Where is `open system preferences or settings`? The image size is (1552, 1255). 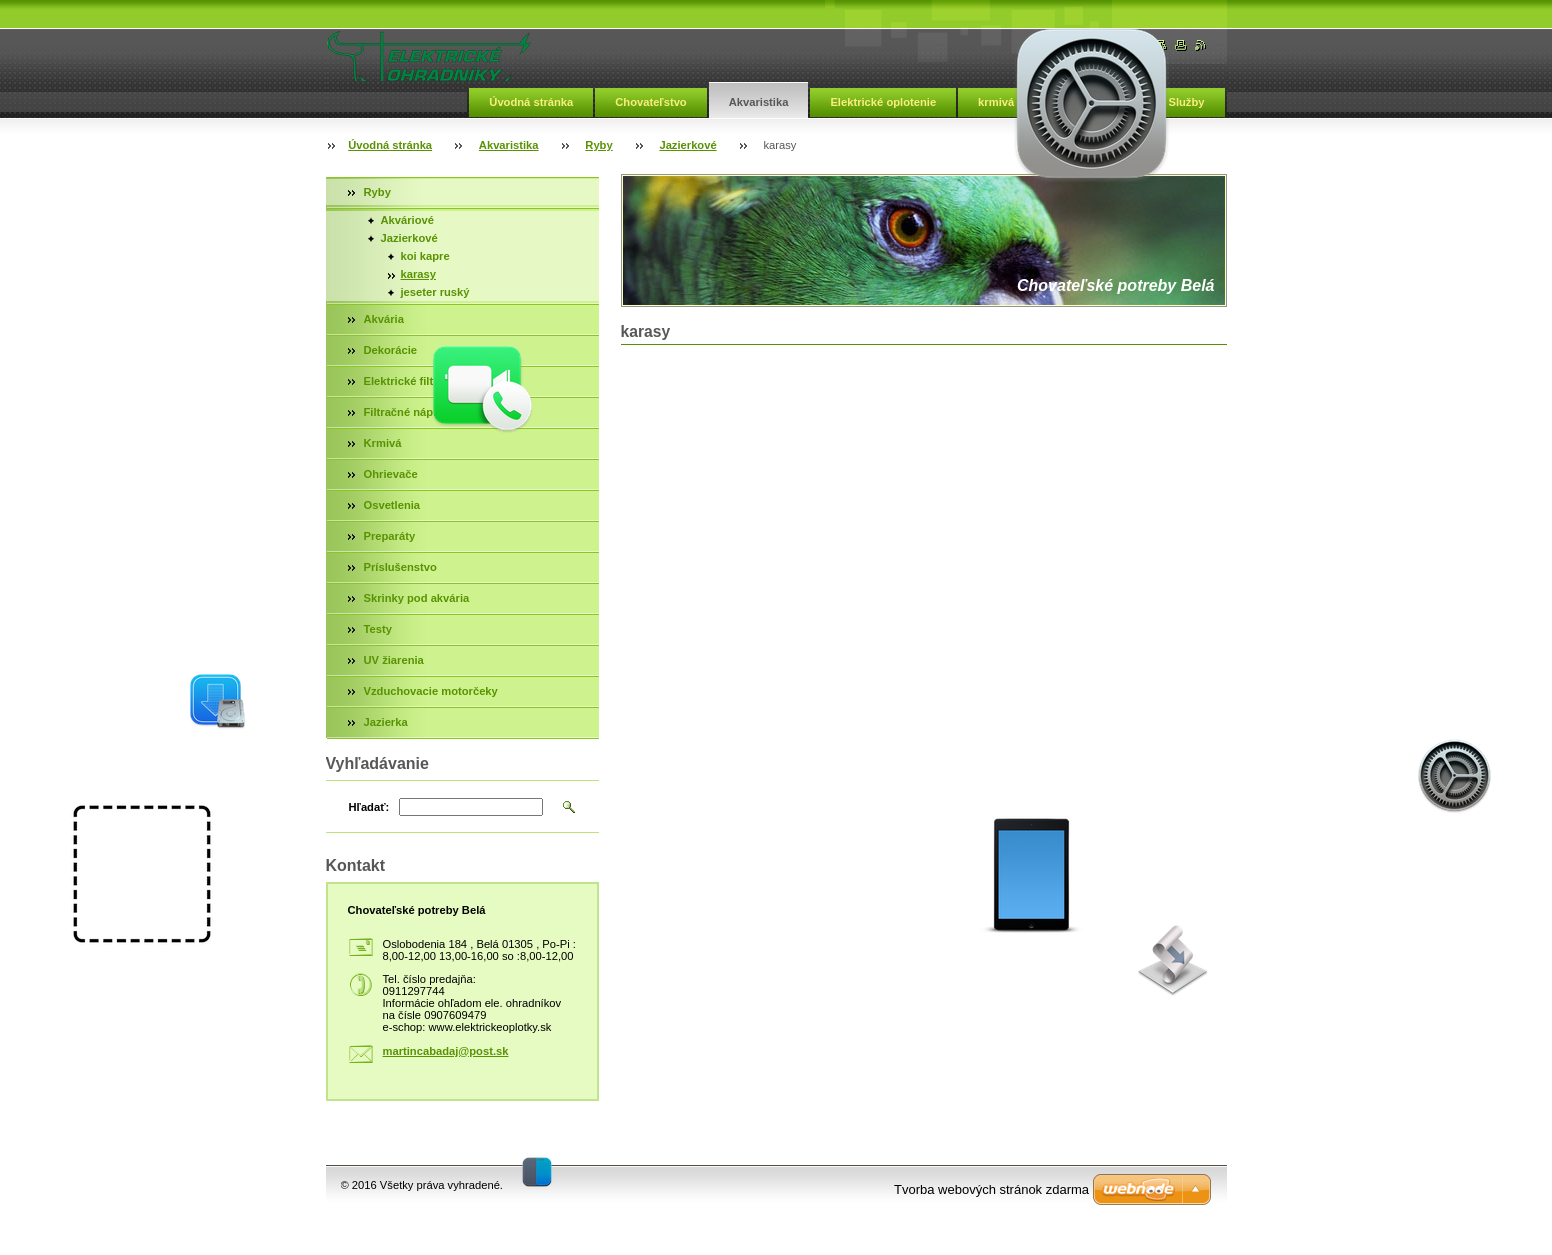 open system preferences or settings is located at coordinates (1091, 103).